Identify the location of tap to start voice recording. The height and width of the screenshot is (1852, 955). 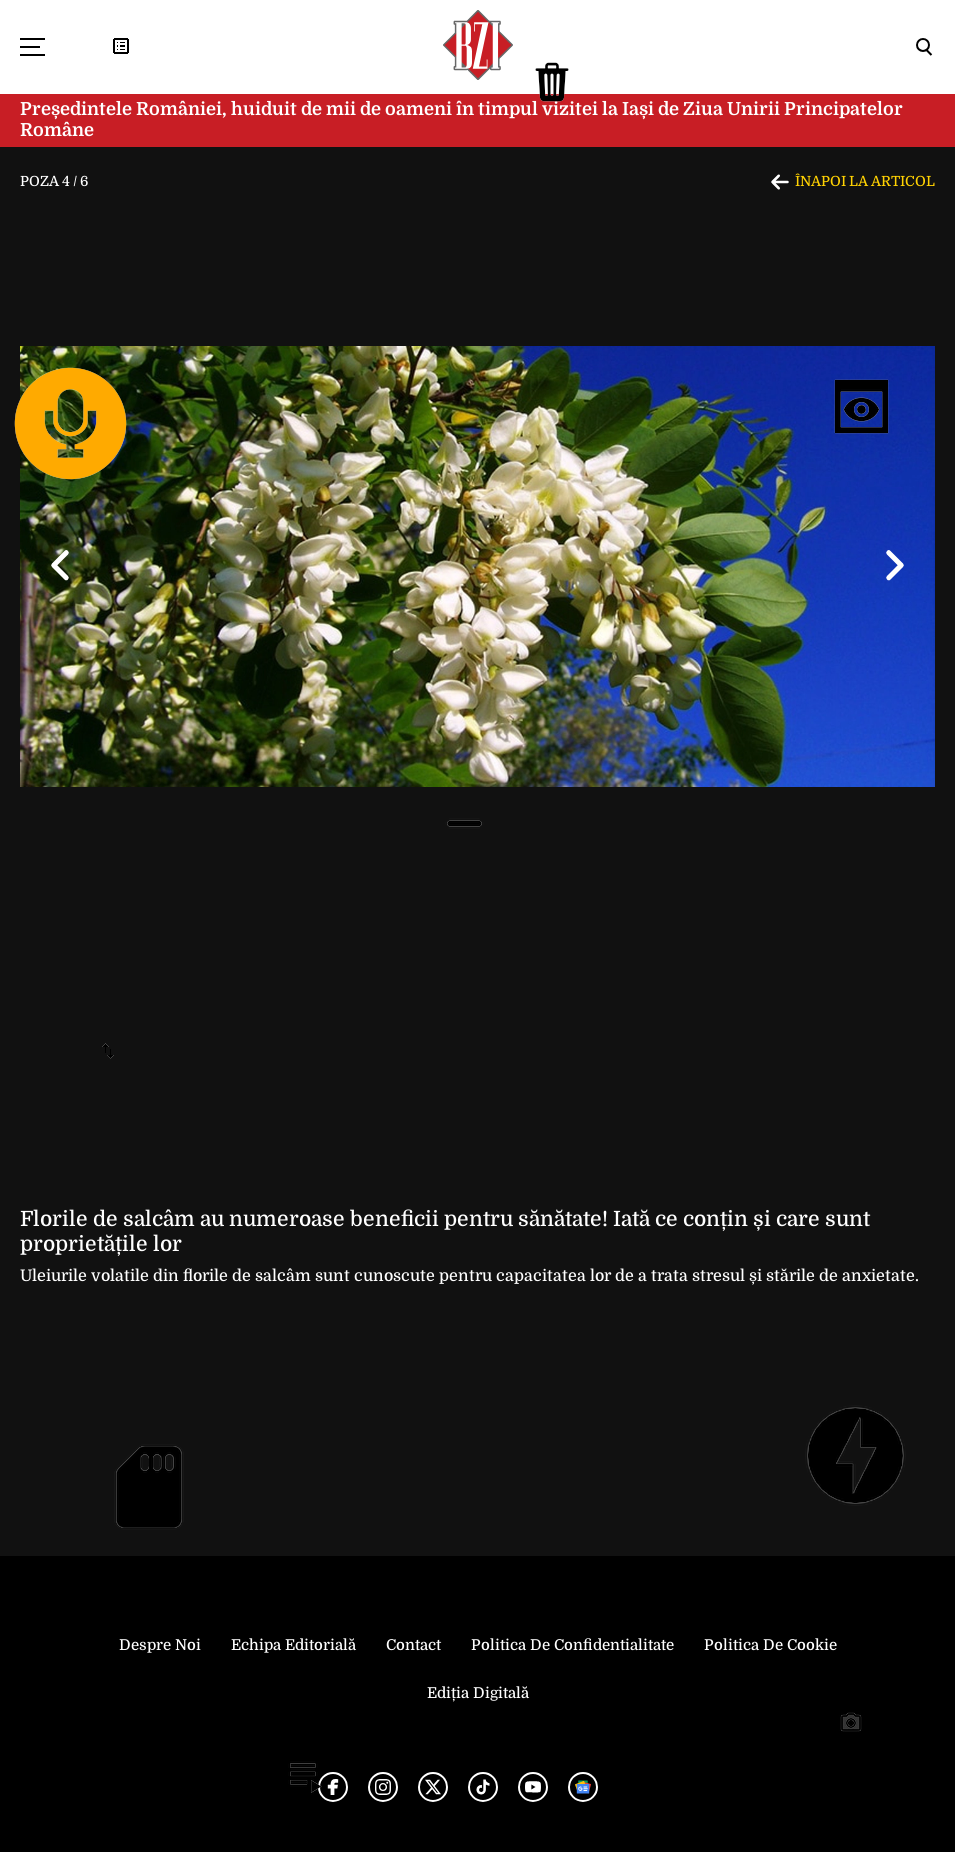
(70, 423).